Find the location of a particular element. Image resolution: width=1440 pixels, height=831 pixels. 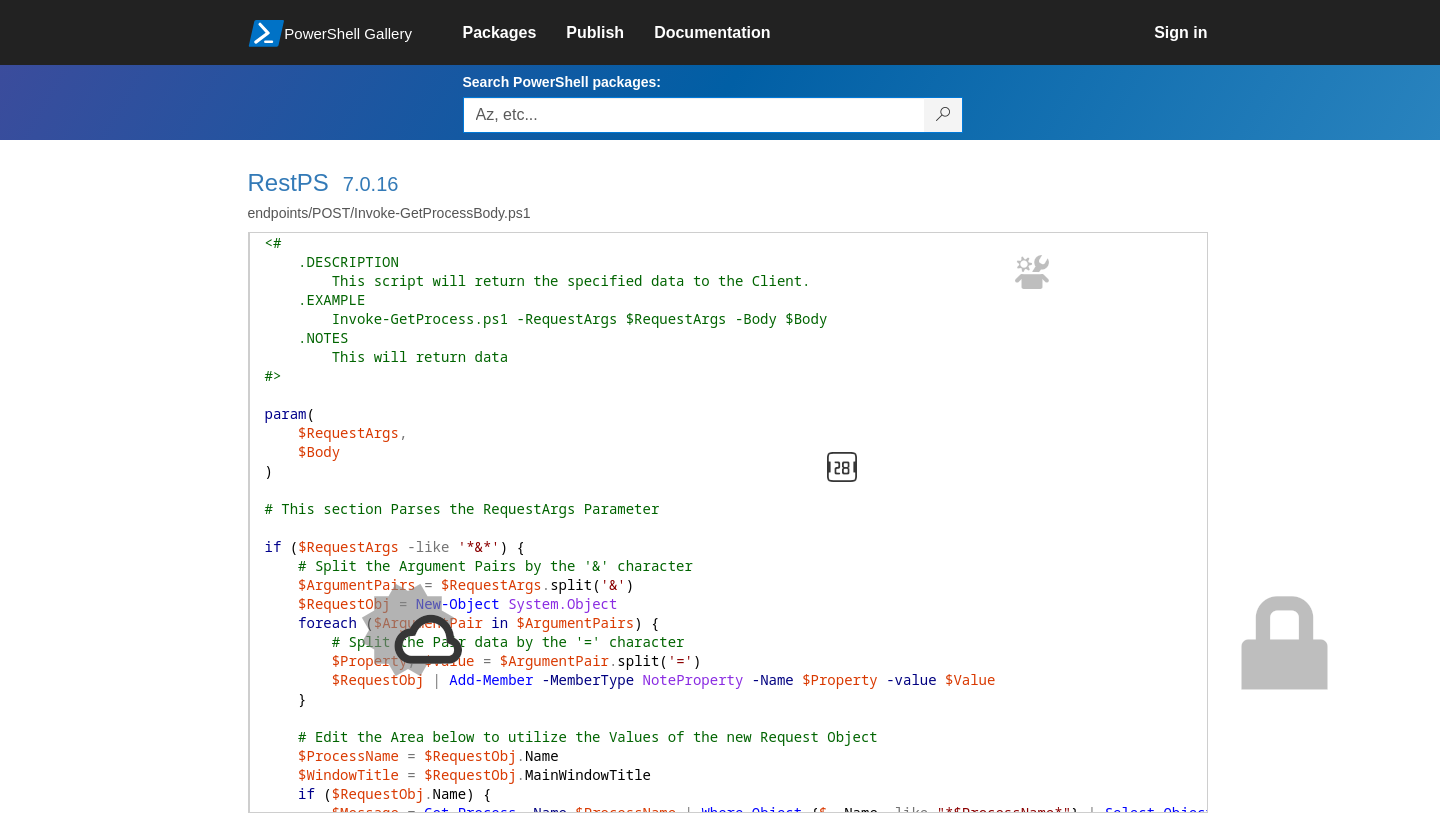

open the calendar app is located at coordinates (842, 467).